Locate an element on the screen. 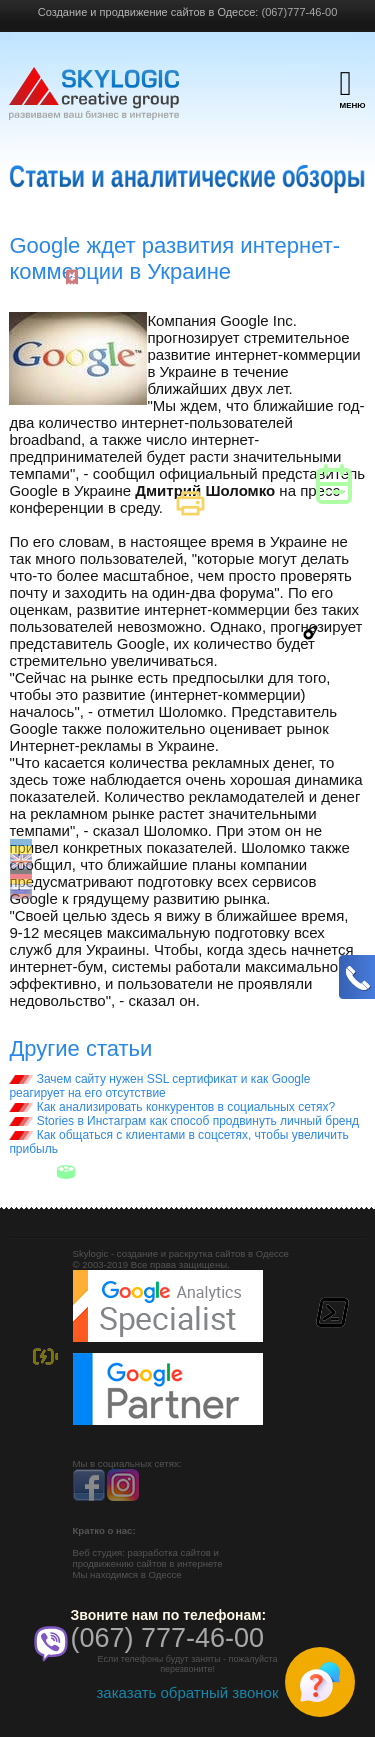 The image size is (375, 1737). view or manage digital assets is located at coordinates (310, 632).